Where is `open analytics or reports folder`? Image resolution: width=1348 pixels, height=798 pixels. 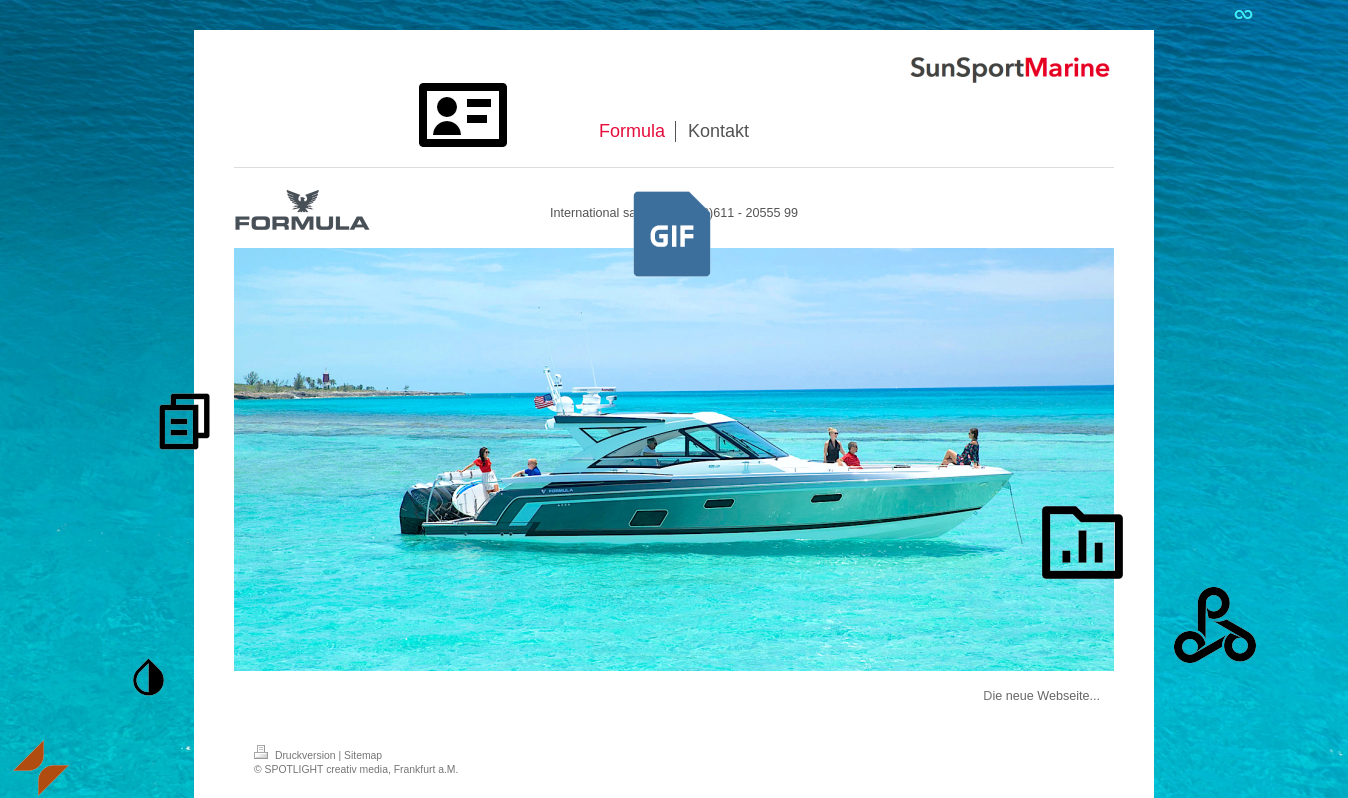
open analytics or reports folder is located at coordinates (1082, 542).